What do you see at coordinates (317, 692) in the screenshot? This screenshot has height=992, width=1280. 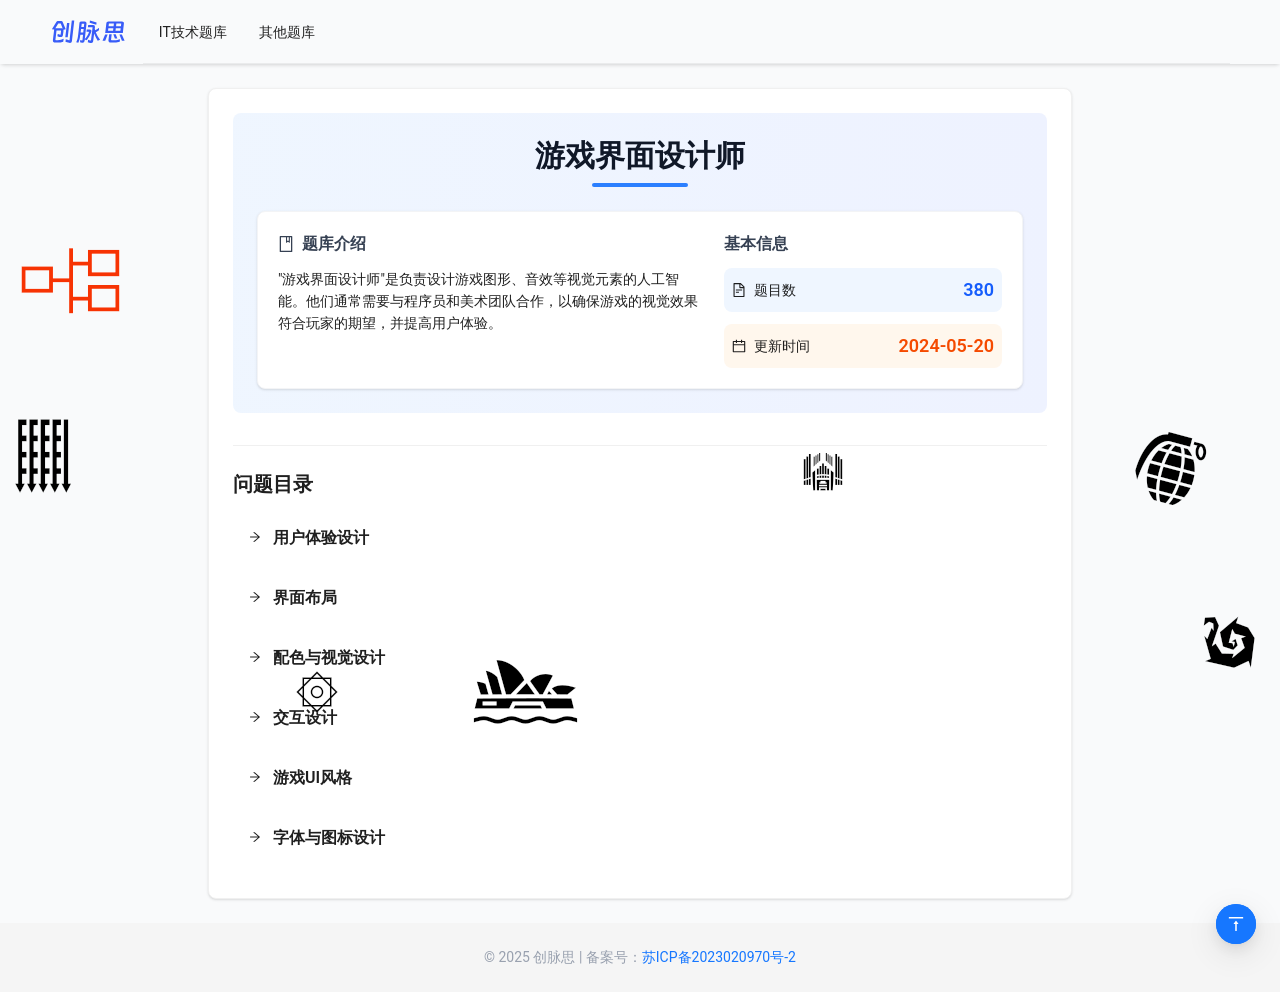 I see `indicates islamic content or quranic section marker` at bounding box center [317, 692].